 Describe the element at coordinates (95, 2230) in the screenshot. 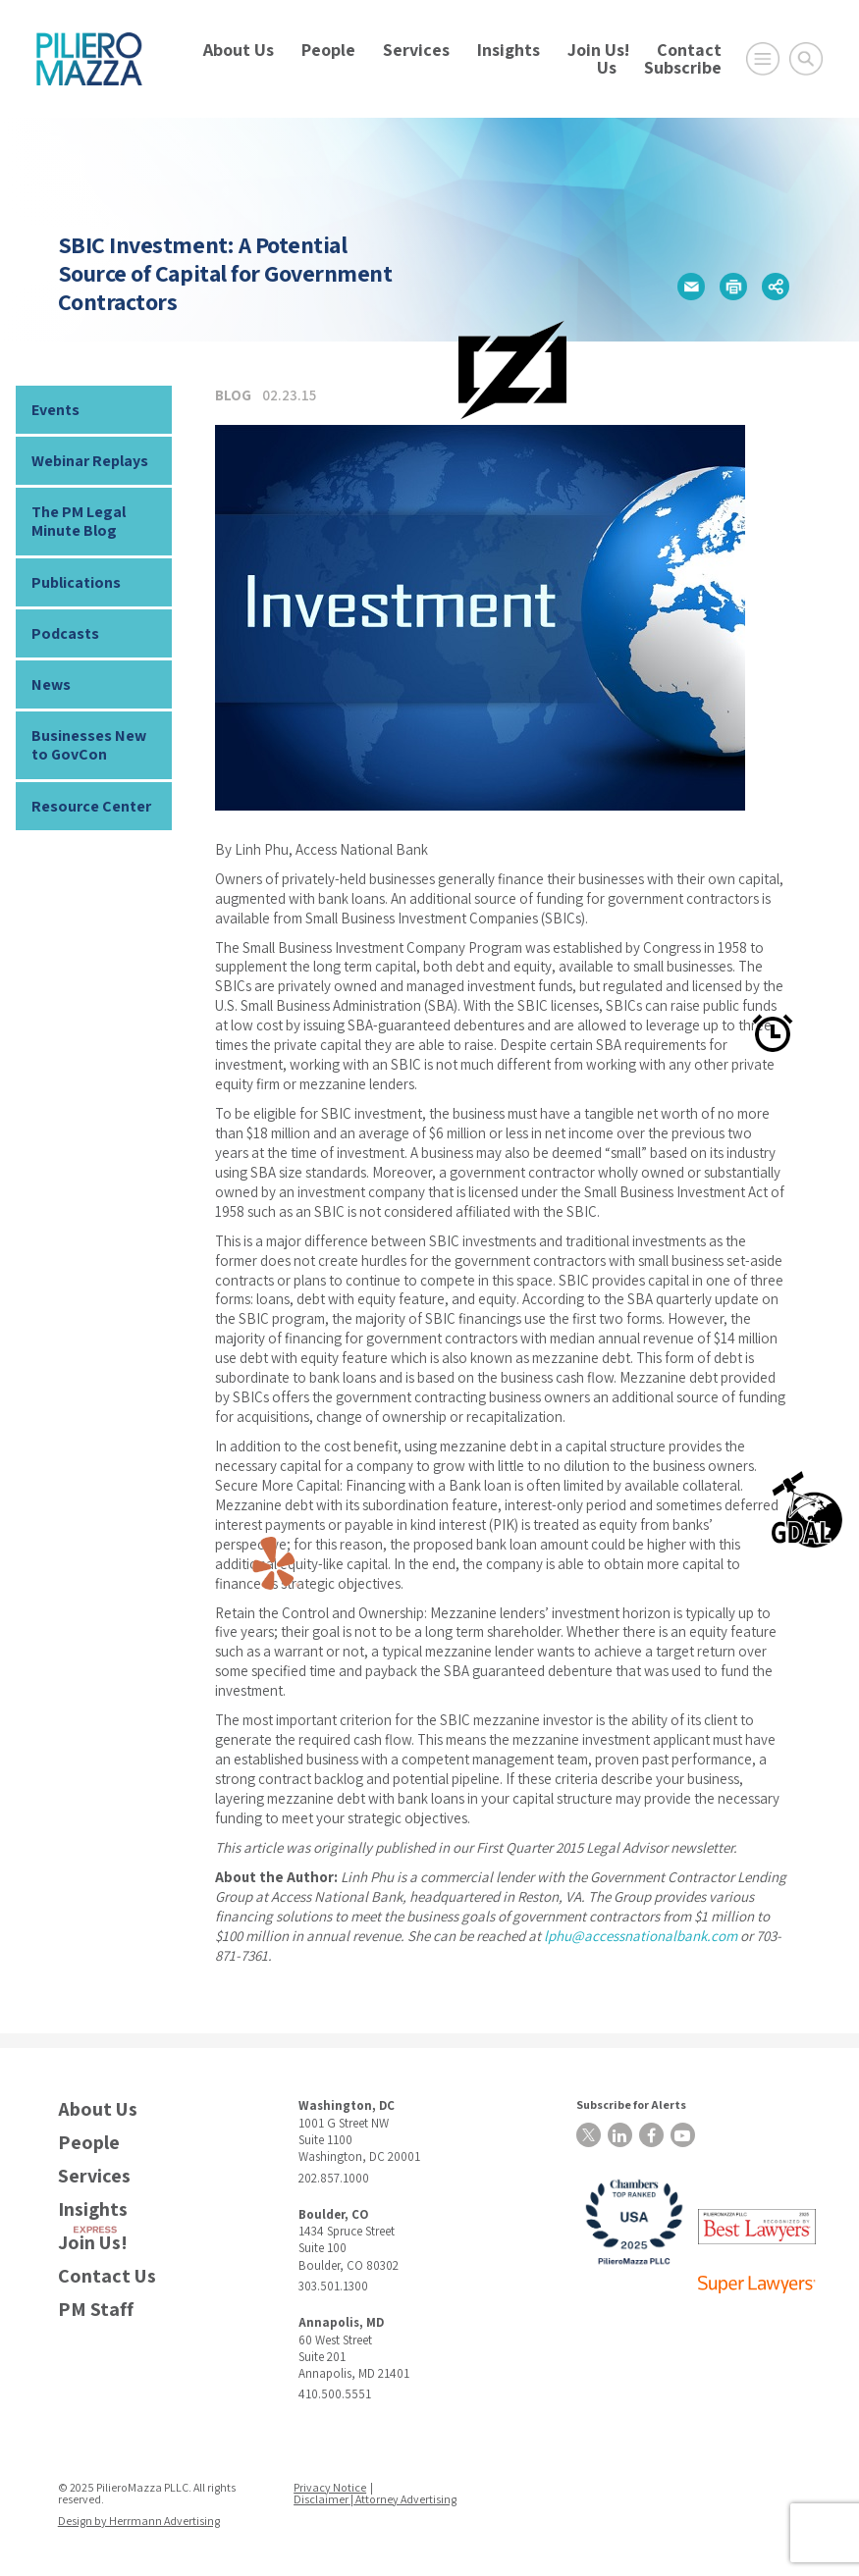

I see `visit the Express clothing retailer website` at that location.